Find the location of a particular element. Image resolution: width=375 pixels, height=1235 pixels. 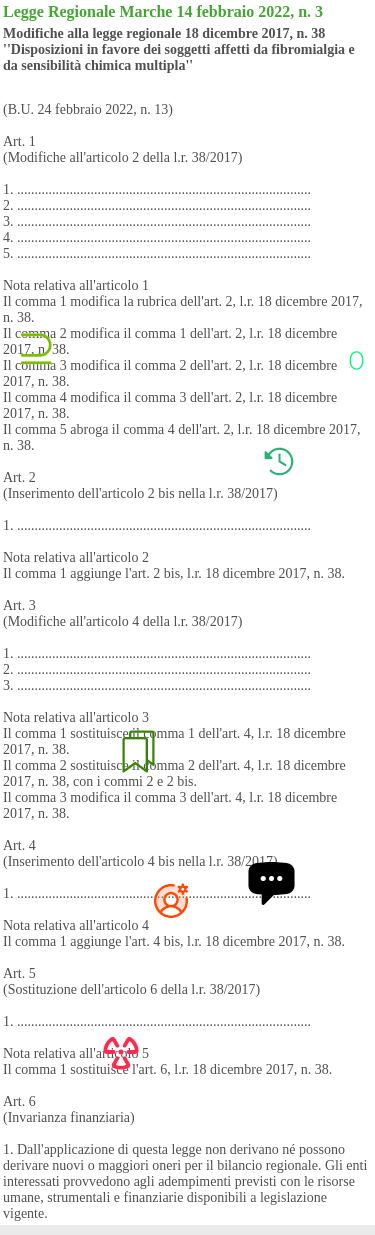

access user profile settings is located at coordinates (171, 901).